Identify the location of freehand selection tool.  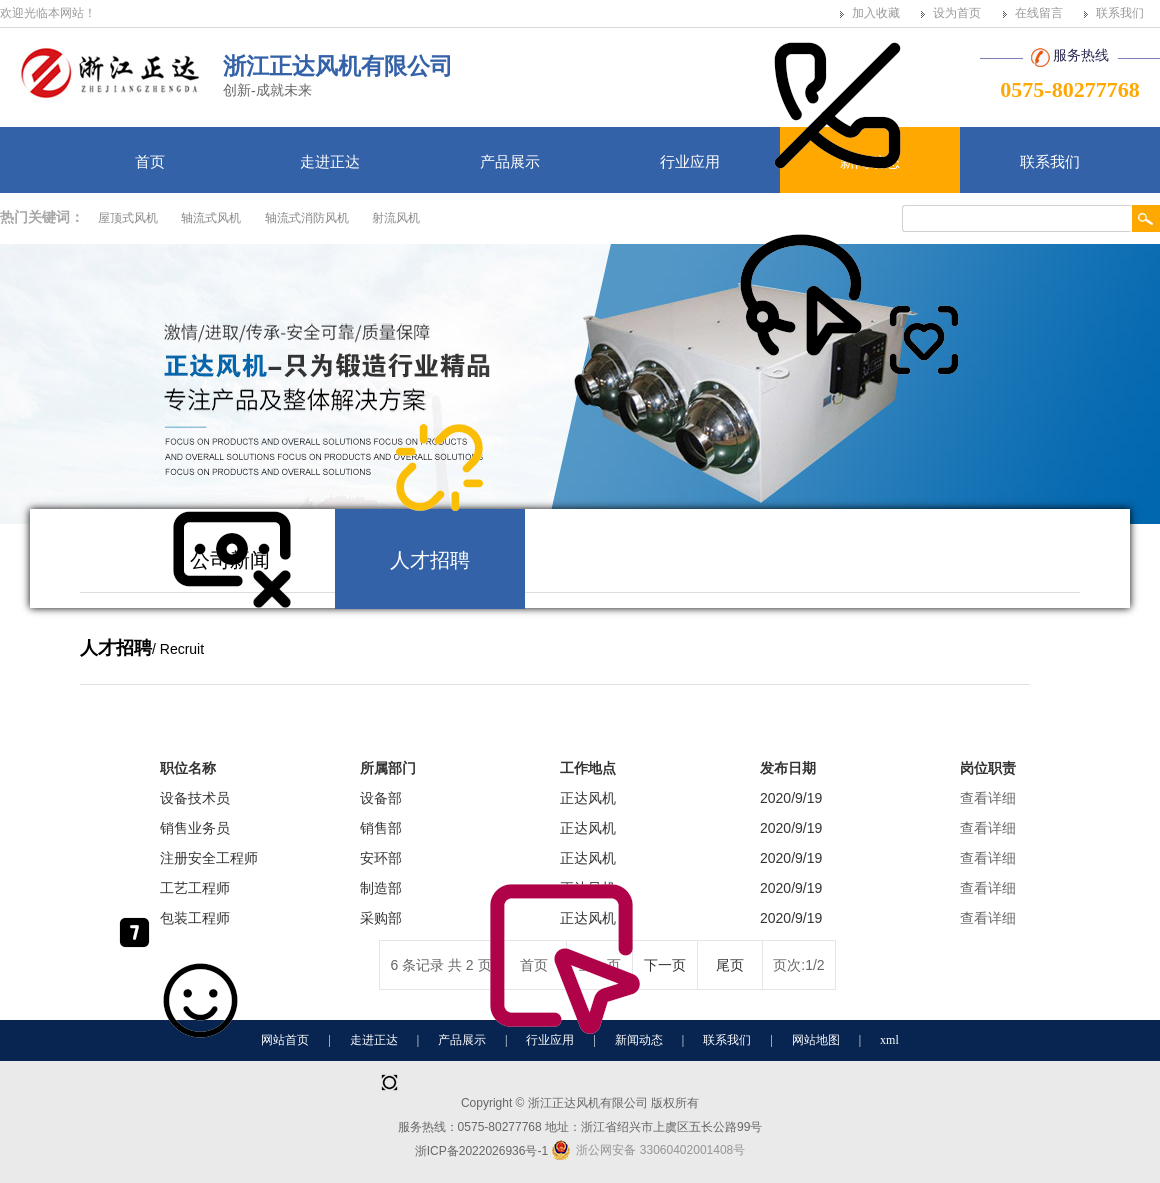
(801, 295).